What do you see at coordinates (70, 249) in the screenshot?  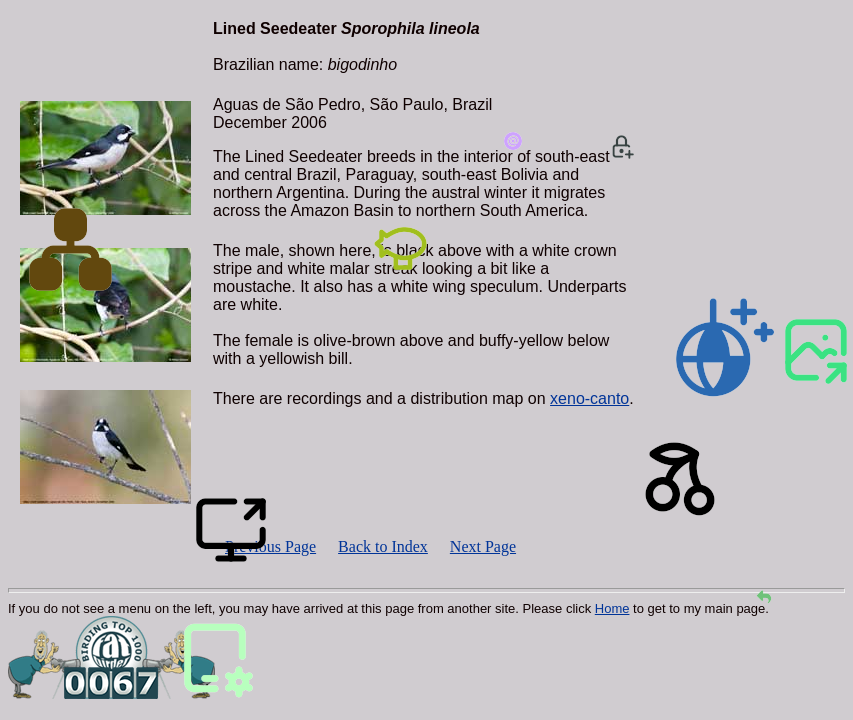 I see `view organizational hierarchy or structure` at bounding box center [70, 249].